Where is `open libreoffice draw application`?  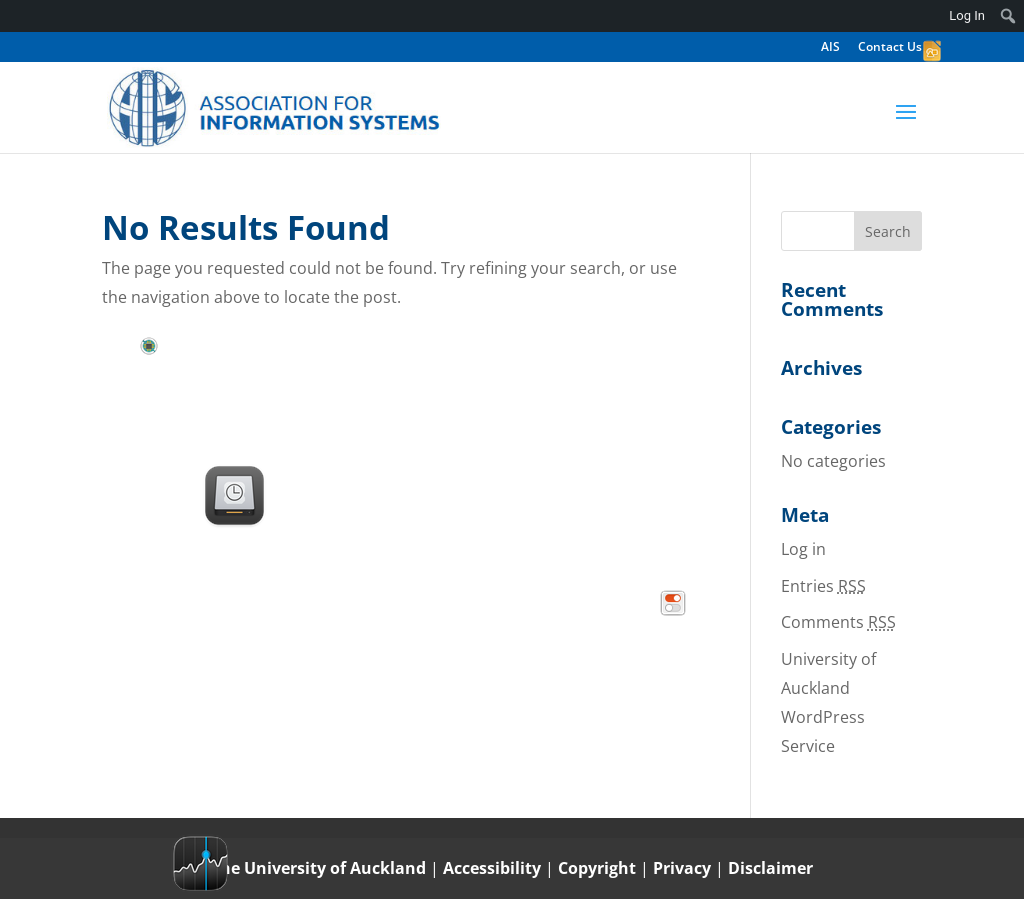
open libreoffice draw application is located at coordinates (932, 51).